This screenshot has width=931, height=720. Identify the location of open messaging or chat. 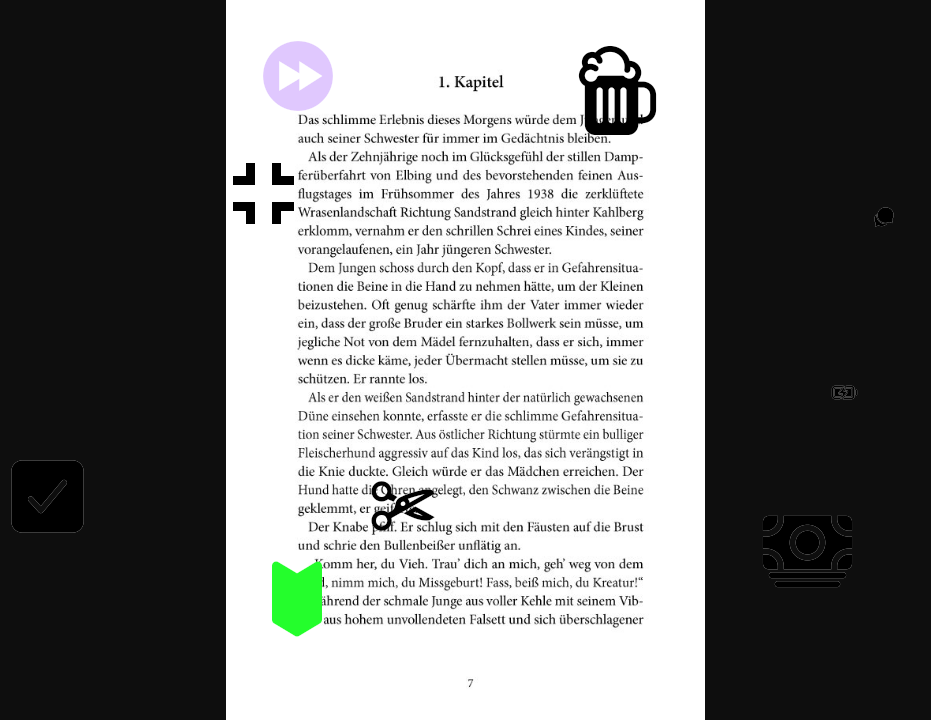
(884, 217).